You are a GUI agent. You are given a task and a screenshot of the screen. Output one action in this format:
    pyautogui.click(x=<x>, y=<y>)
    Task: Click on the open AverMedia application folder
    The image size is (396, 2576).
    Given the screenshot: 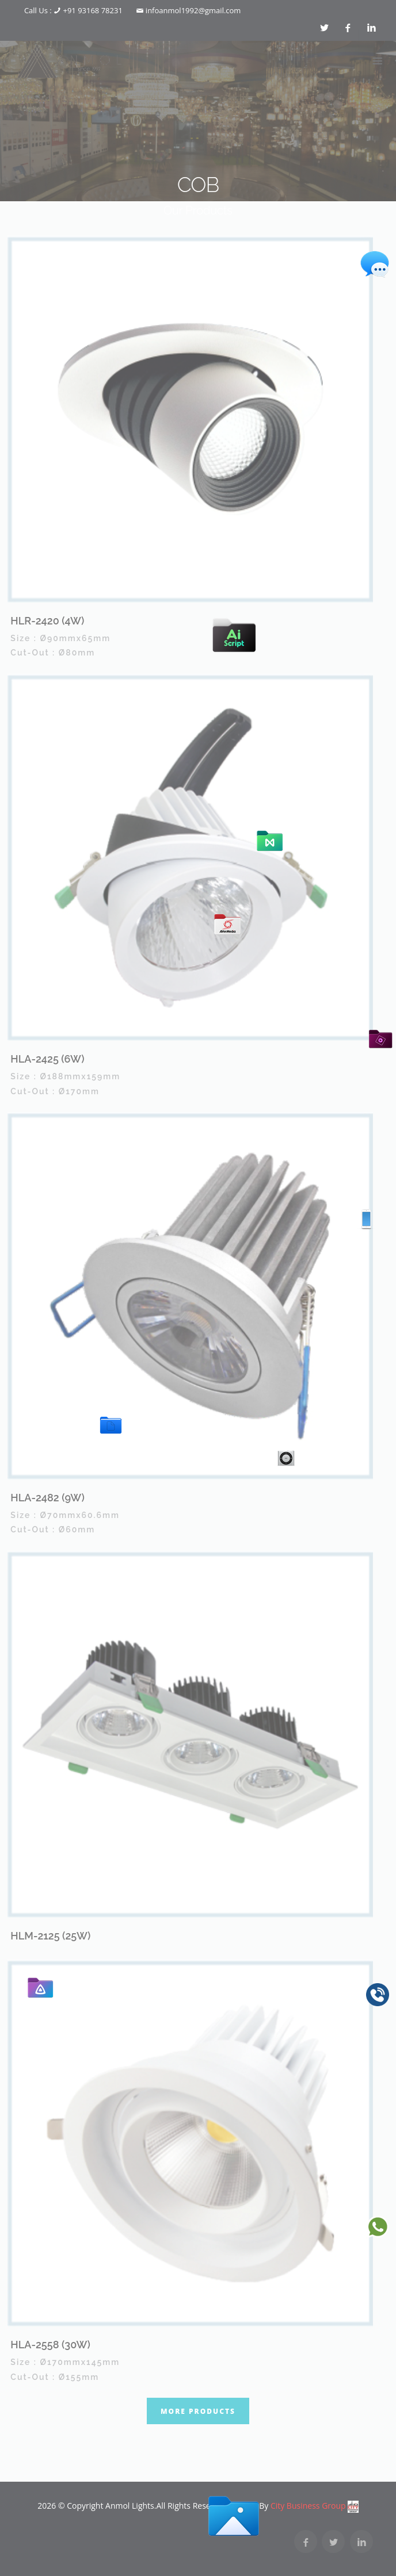 What is the action you would take?
    pyautogui.click(x=227, y=925)
    